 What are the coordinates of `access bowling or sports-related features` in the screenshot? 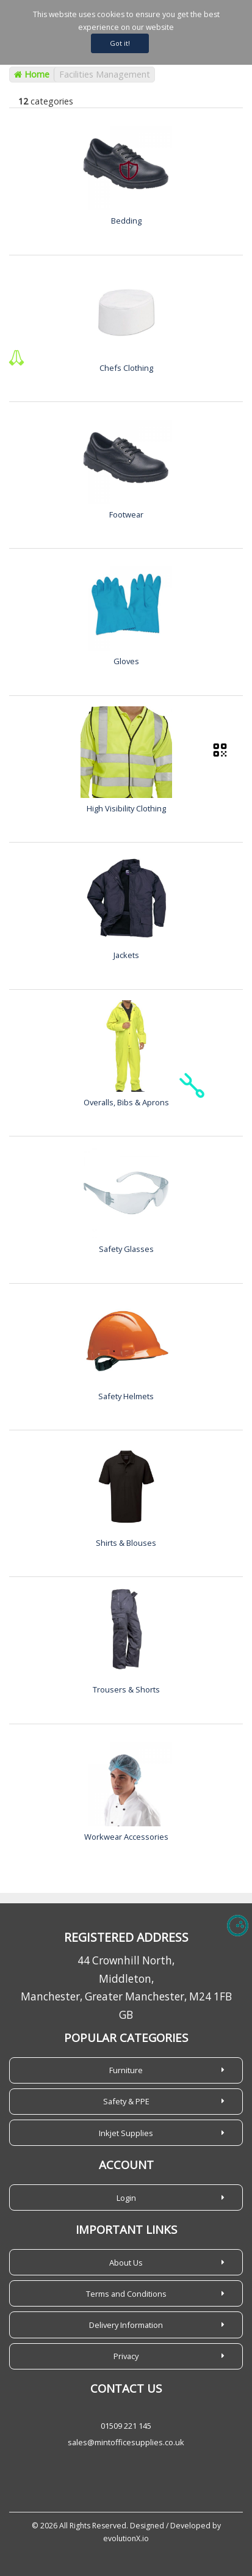 It's located at (237, 1925).